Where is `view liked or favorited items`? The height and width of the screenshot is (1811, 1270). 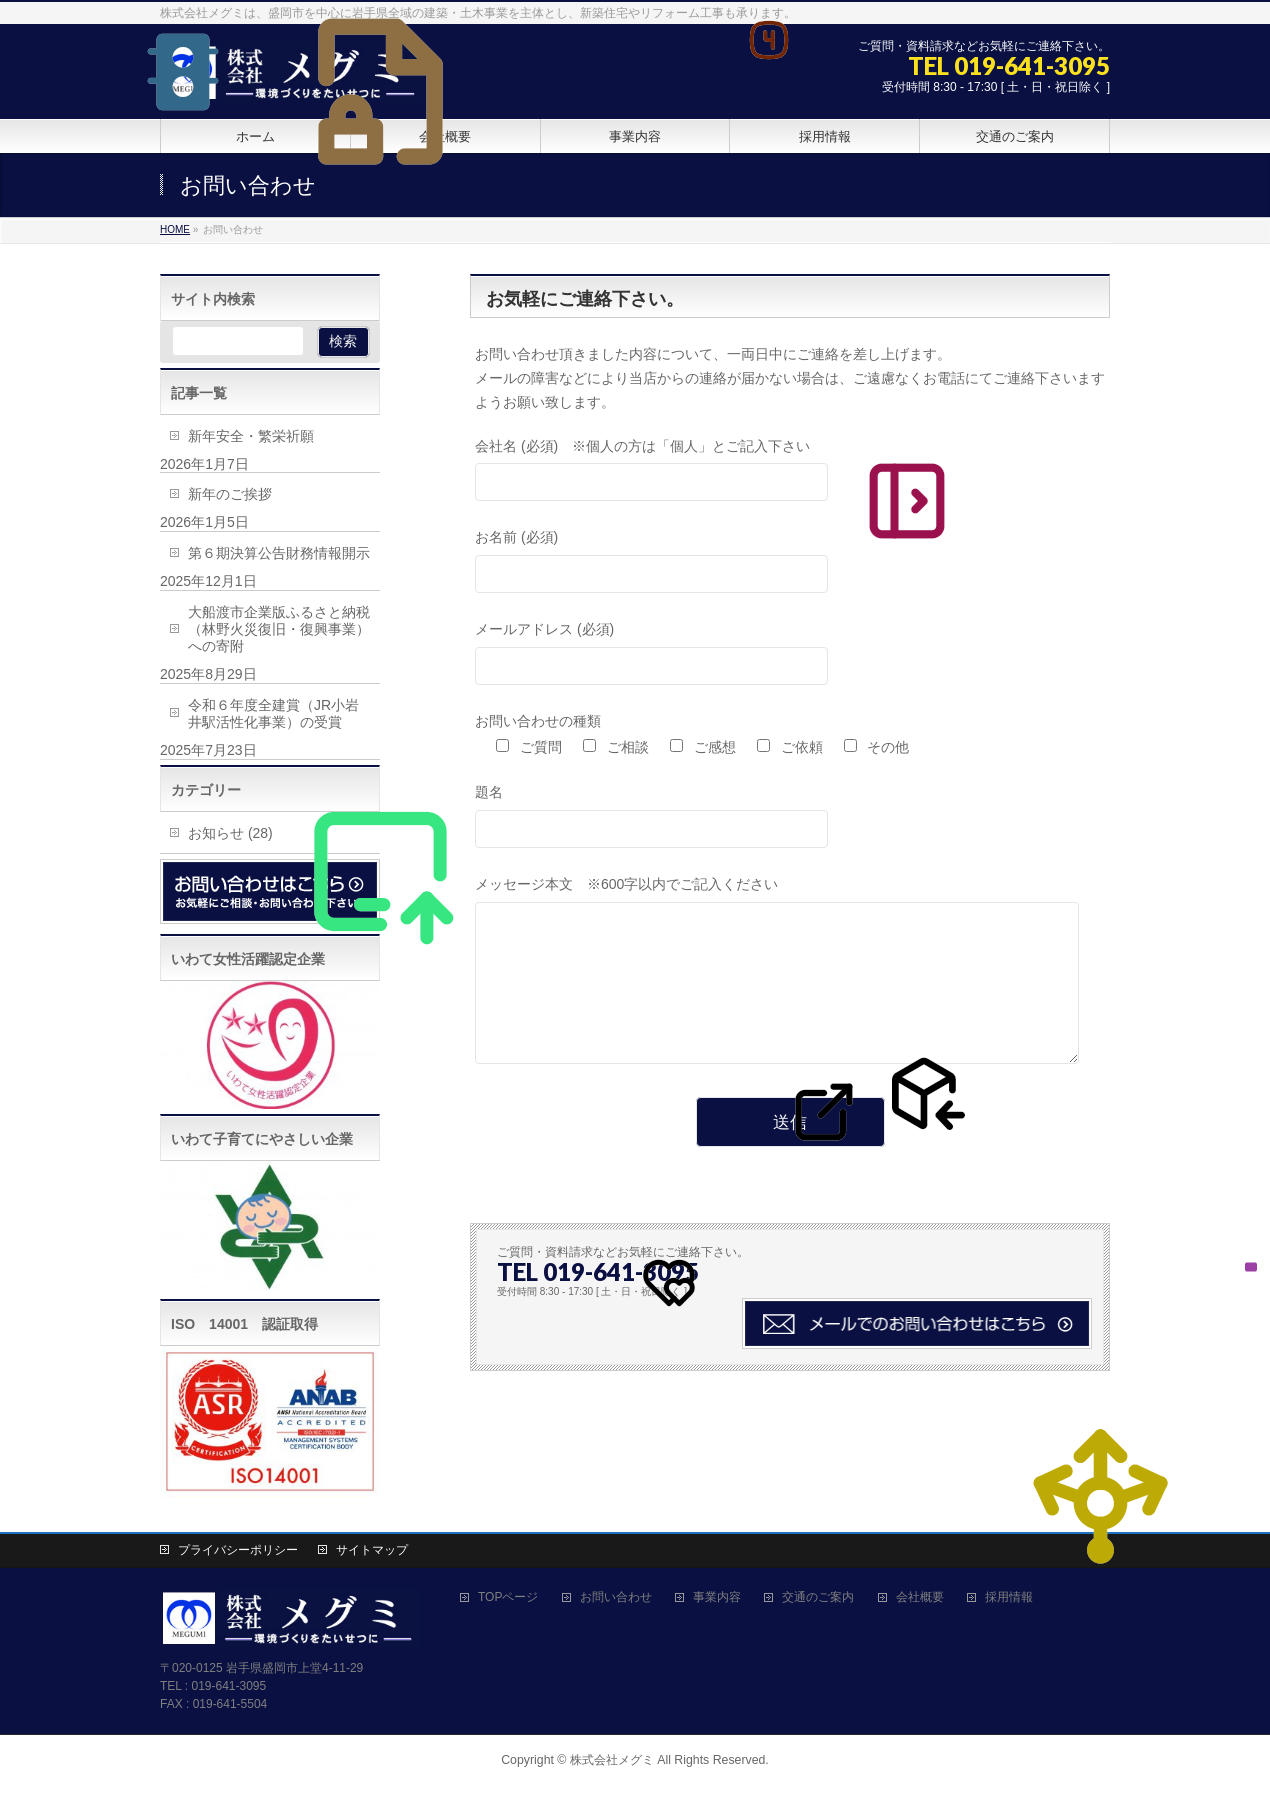
view liked or favorited items is located at coordinates (669, 1283).